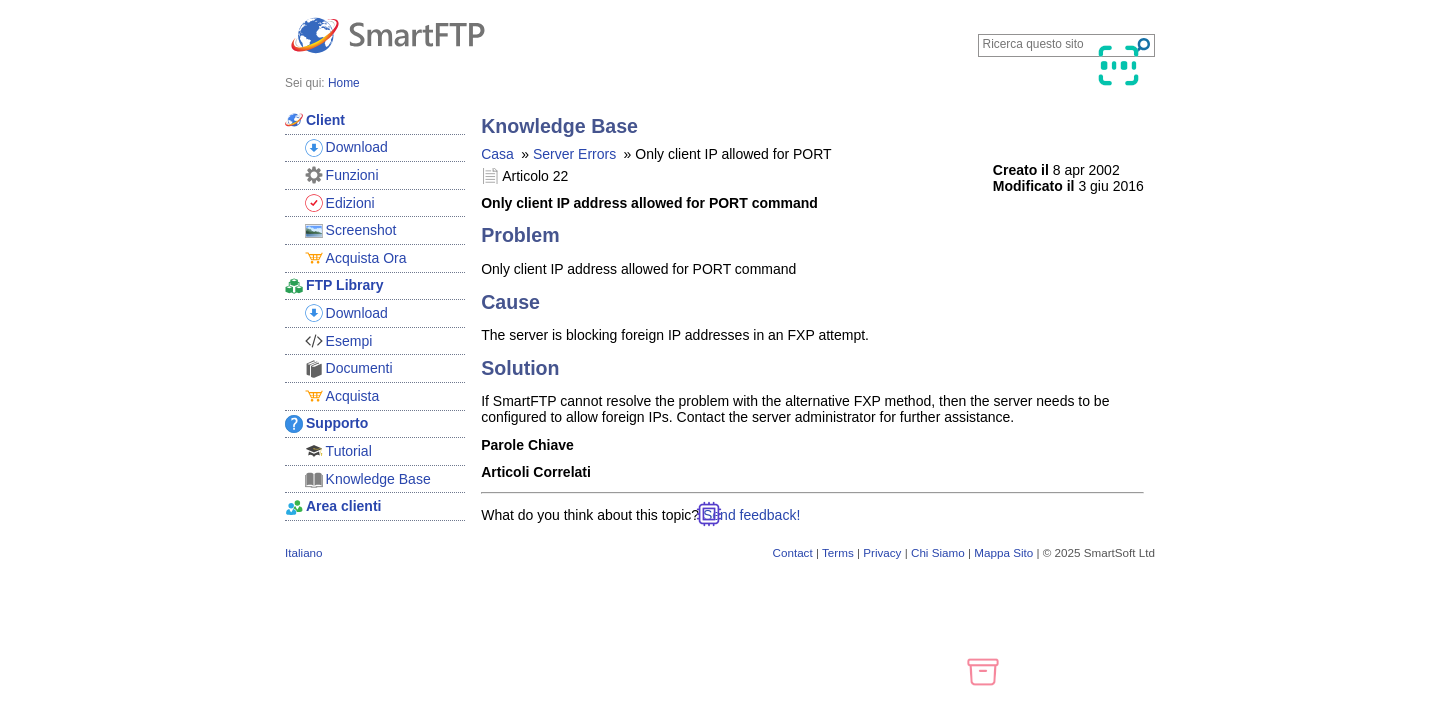 Image resolution: width=1440 pixels, height=720 pixels. What do you see at coordinates (983, 672) in the screenshot?
I see `access archived items` at bounding box center [983, 672].